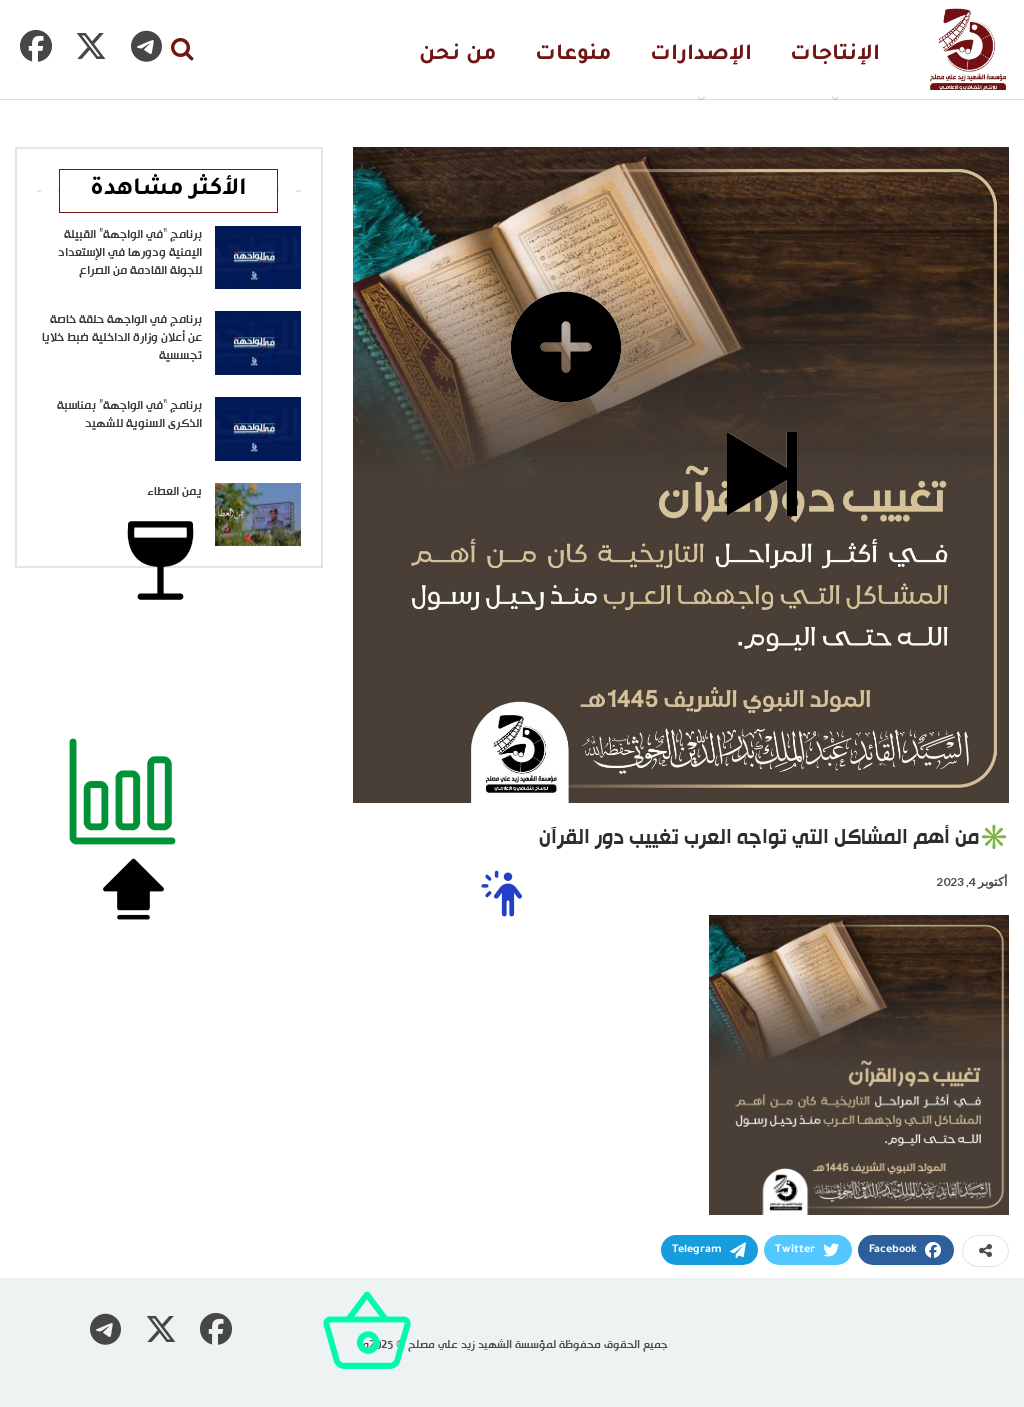  What do you see at coordinates (762, 474) in the screenshot?
I see `skip to the next track` at bounding box center [762, 474].